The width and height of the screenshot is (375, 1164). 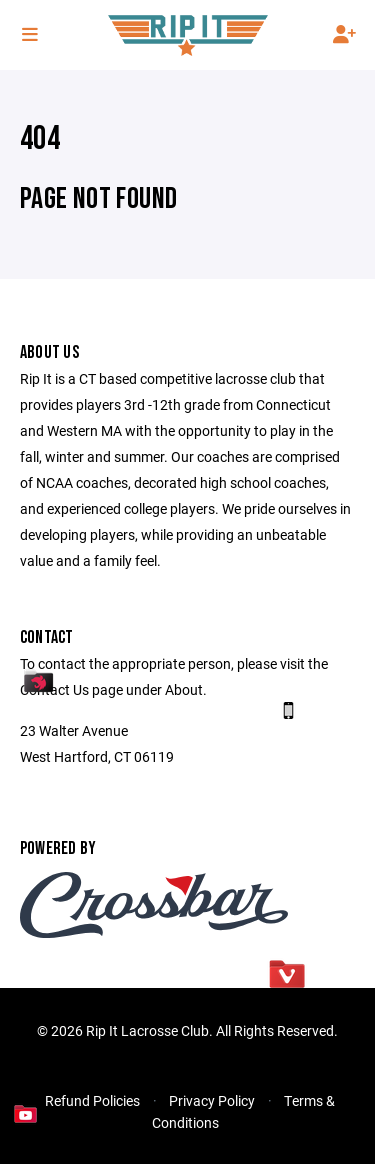 What do you see at coordinates (25, 1114) in the screenshot?
I see `open folder containing downloaded youtube videos` at bounding box center [25, 1114].